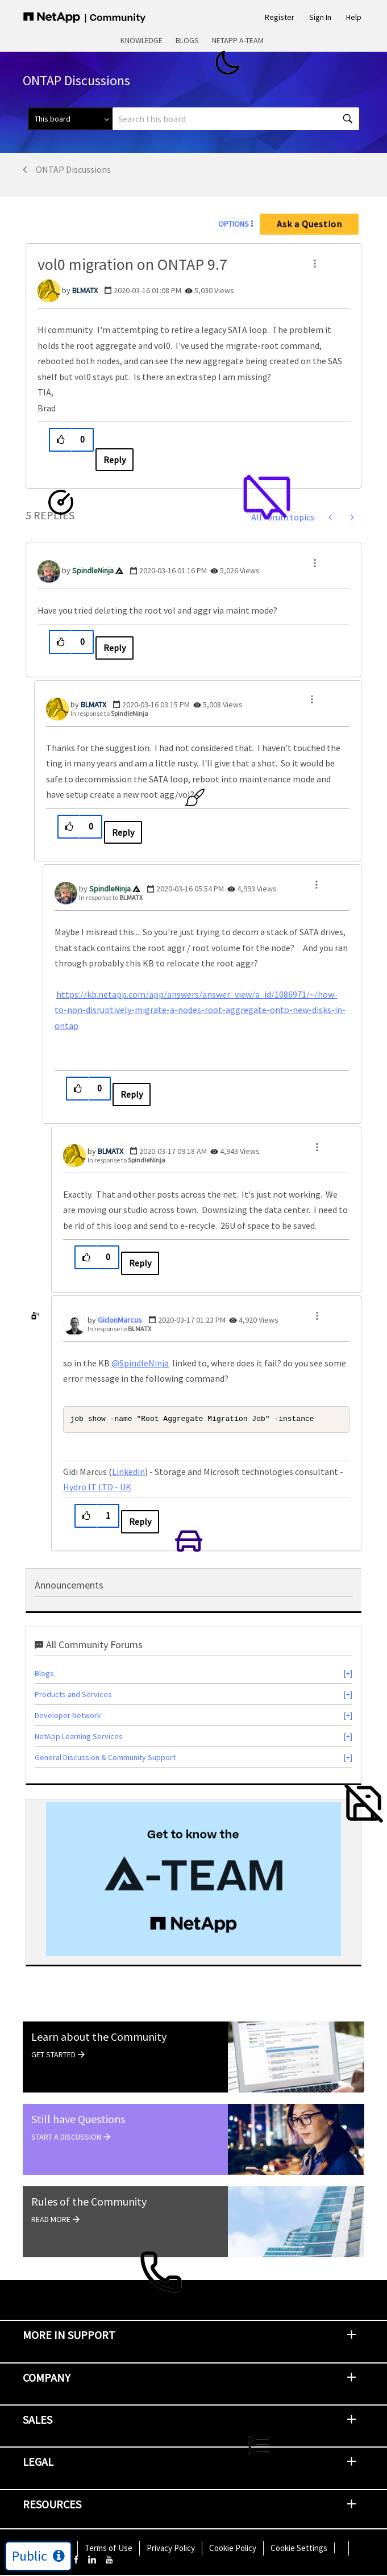 The width and height of the screenshot is (387, 2576). I want to click on enable dark mode, so click(227, 62).